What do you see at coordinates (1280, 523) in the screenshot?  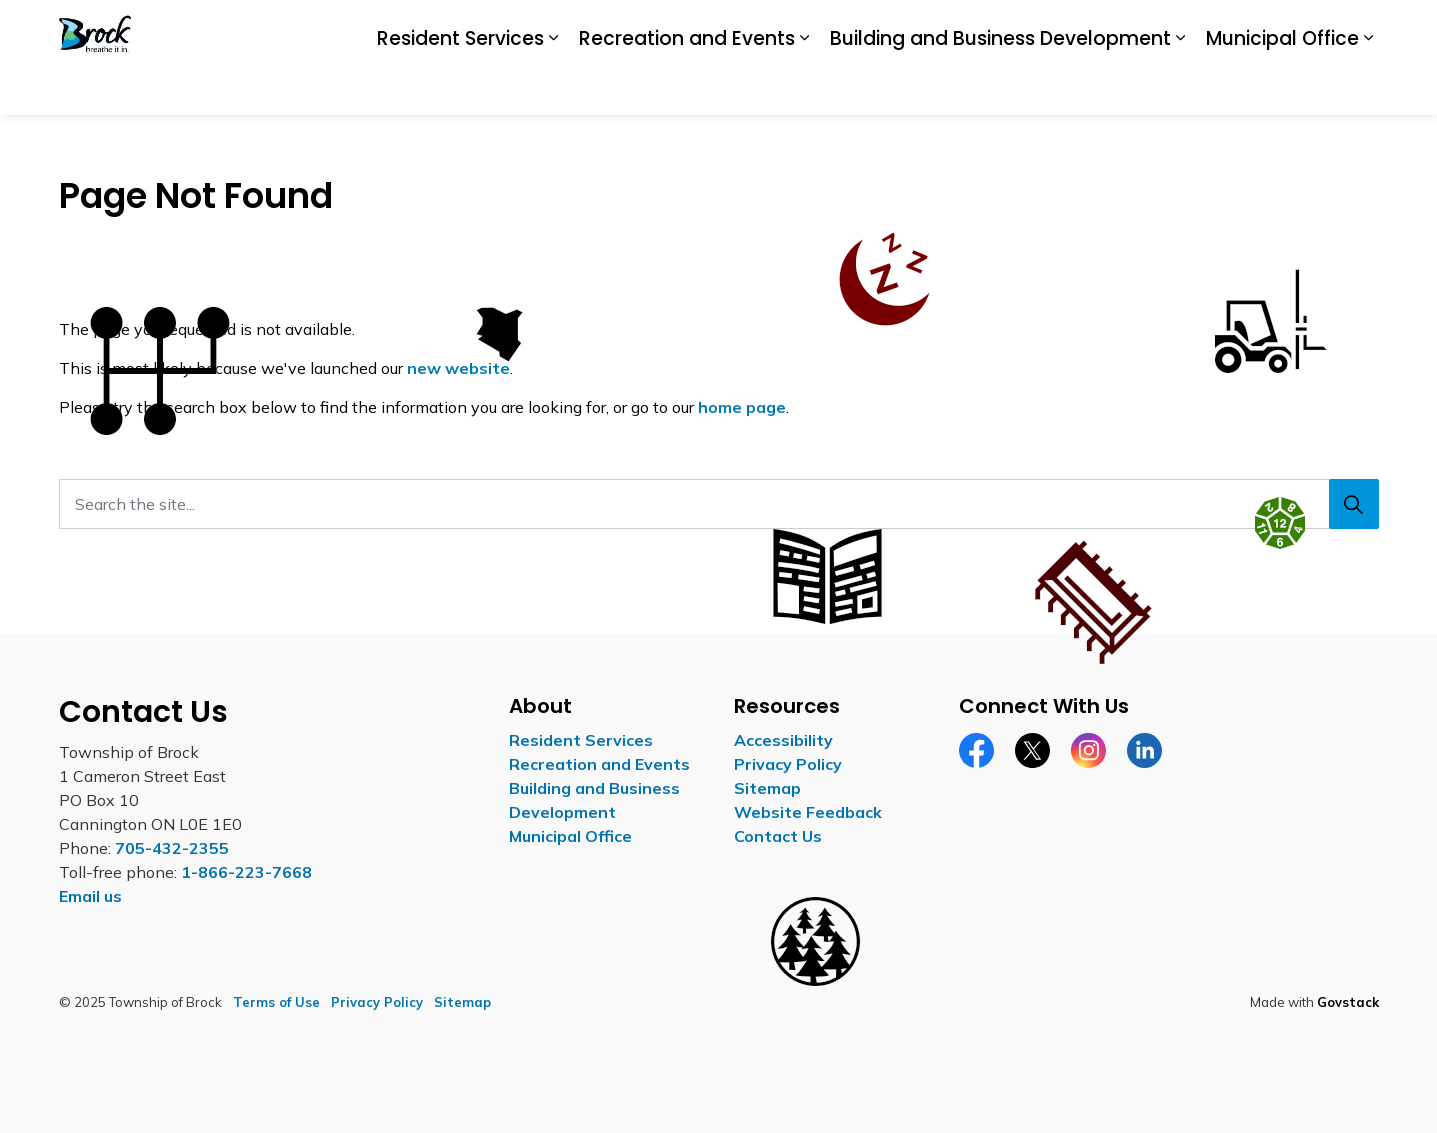 I see `roll a 12-sided die` at bounding box center [1280, 523].